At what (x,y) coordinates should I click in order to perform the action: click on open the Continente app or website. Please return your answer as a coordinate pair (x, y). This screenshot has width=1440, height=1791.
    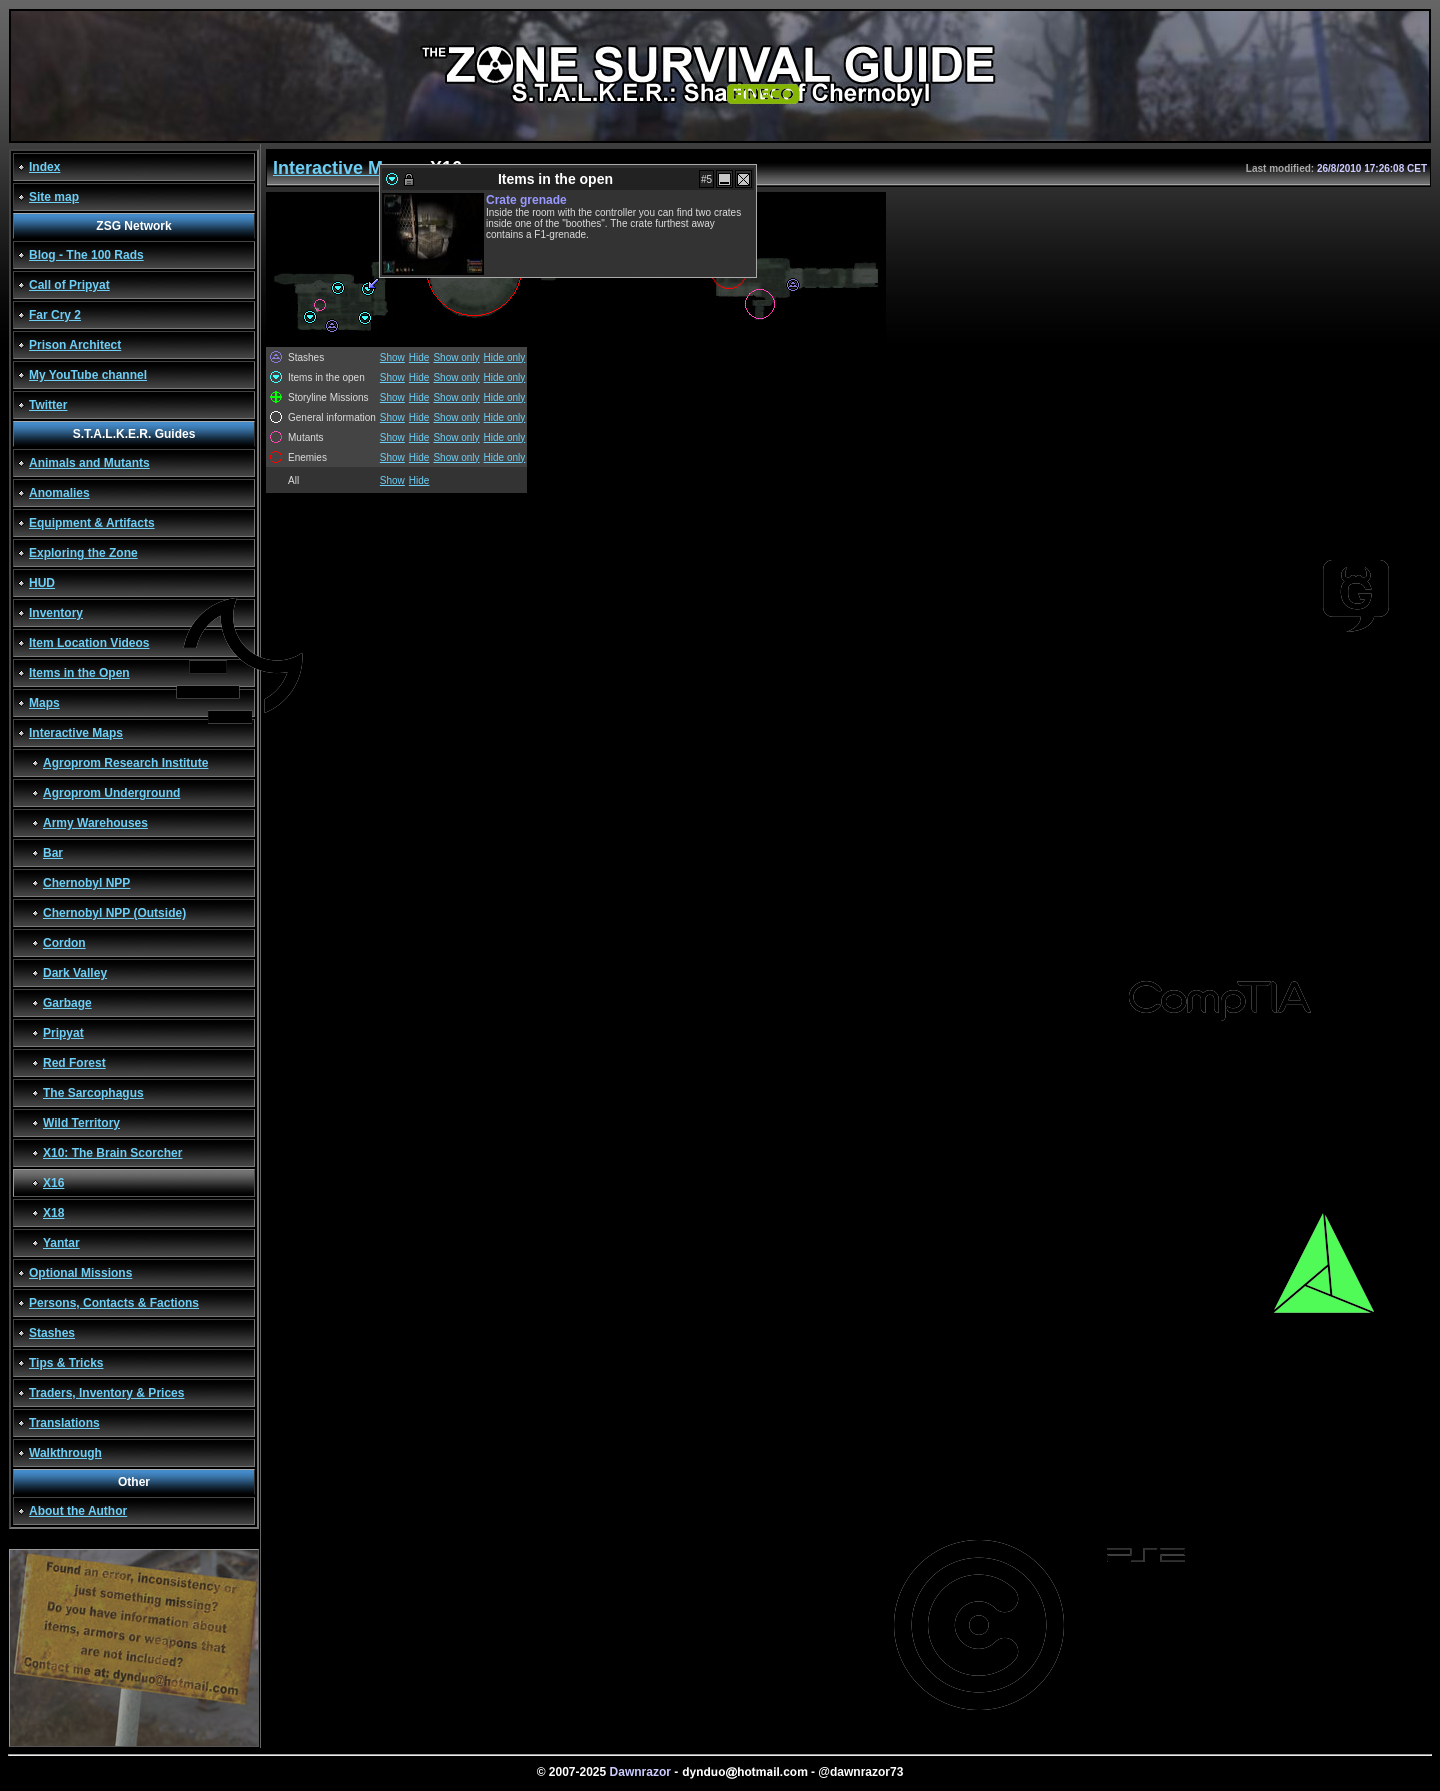
    Looking at the image, I should click on (979, 1625).